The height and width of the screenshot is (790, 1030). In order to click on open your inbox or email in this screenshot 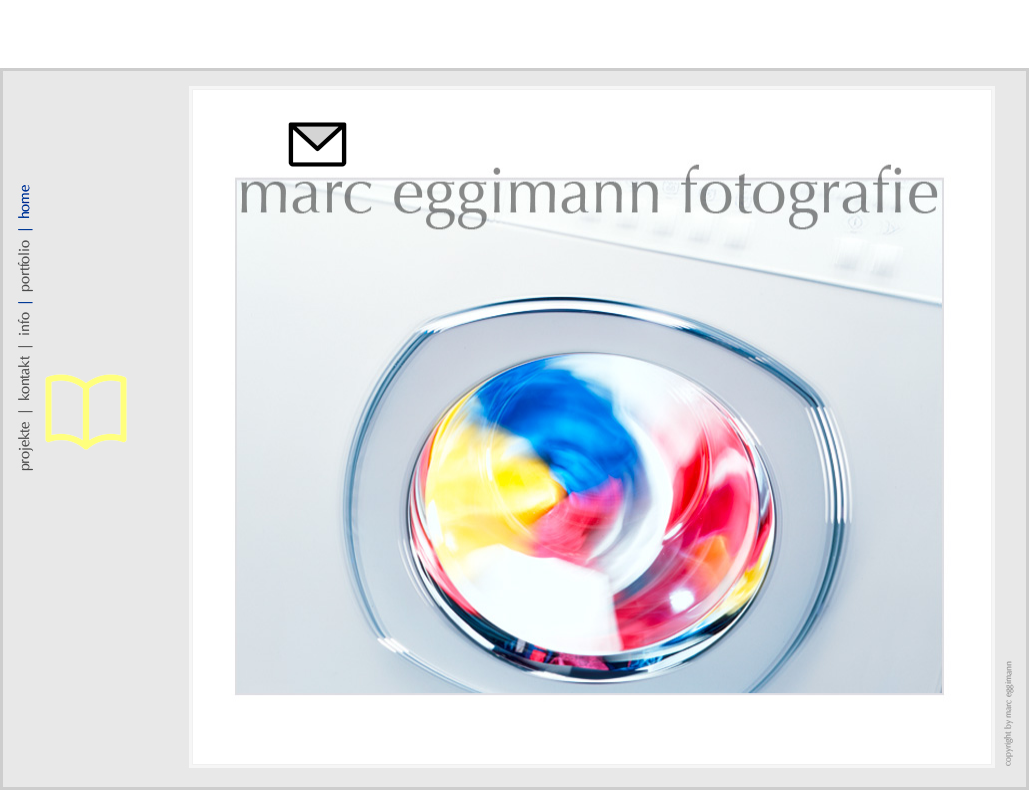, I will do `click(317, 144)`.